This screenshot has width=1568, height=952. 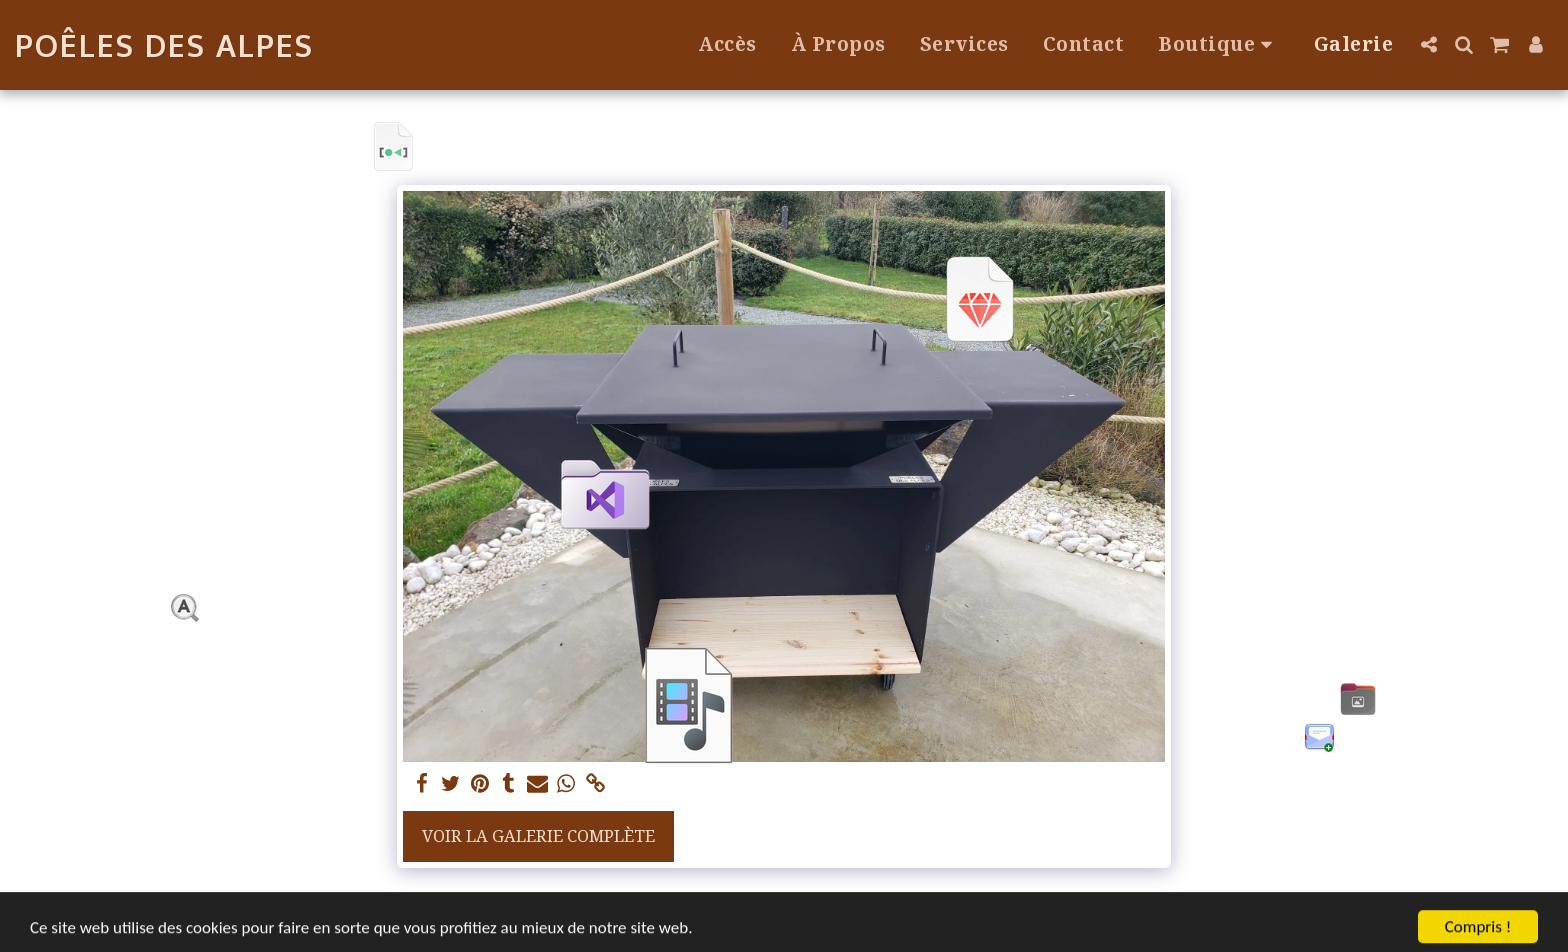 What do you see at coordinates (605, 497) in the screenshot?
I see `open visual studio project files folder` at bounding box center [605, 497].